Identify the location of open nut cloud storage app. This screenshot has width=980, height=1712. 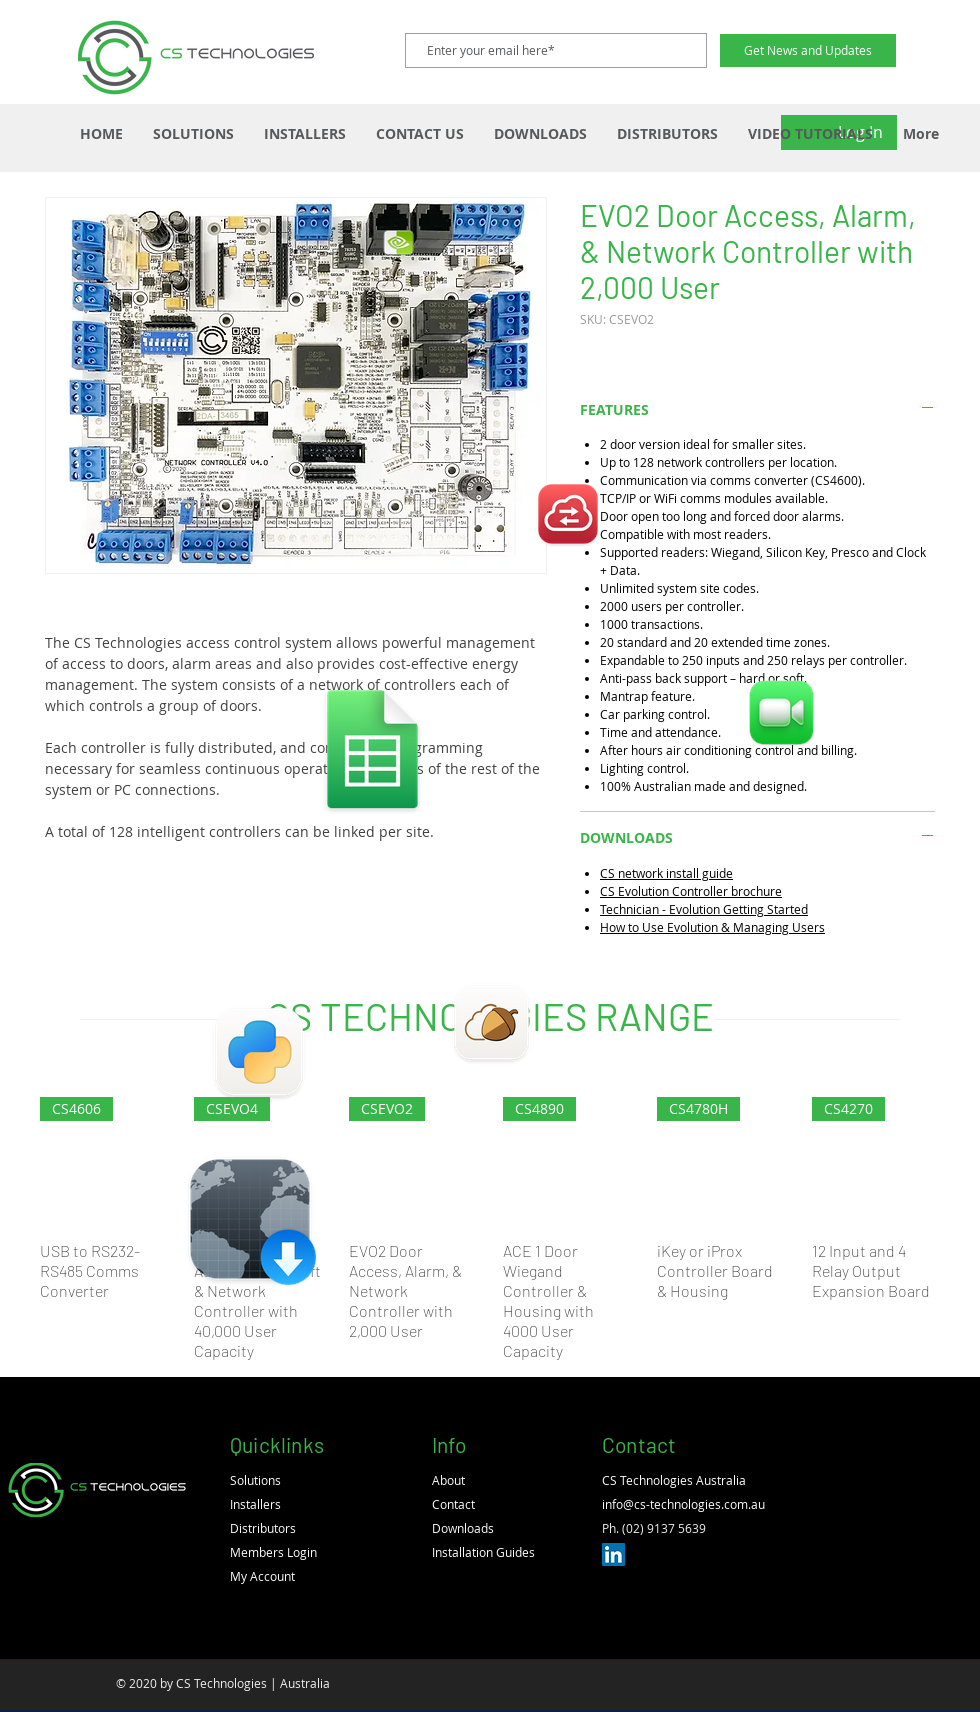
(491, 1022).